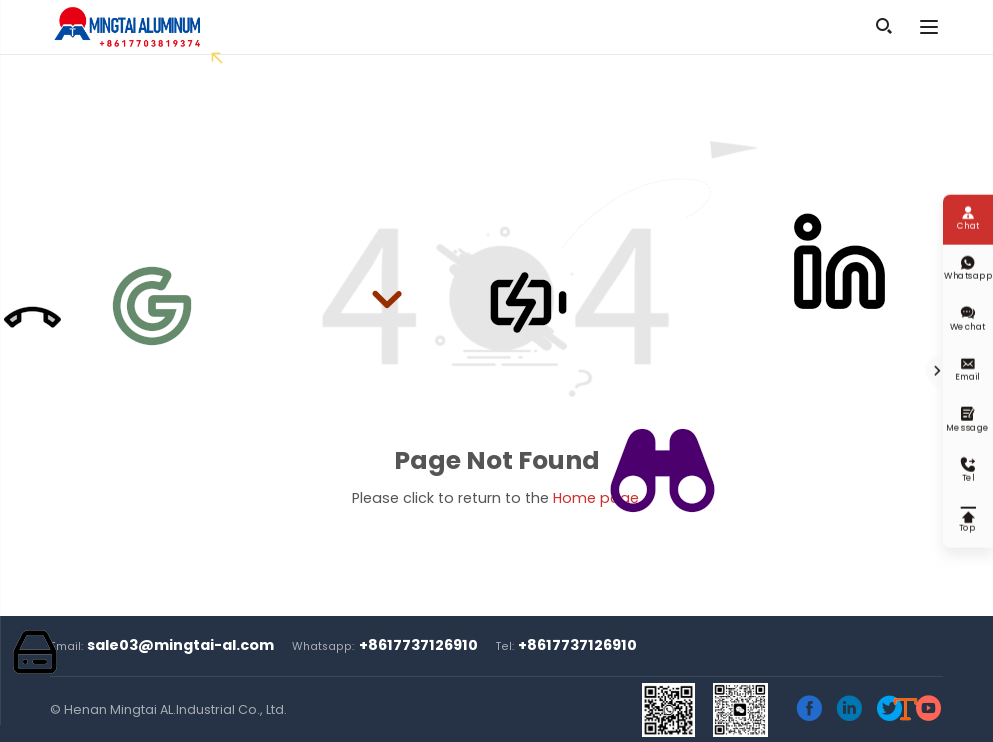  I want to click on insert or edit text, so click(905, 708).